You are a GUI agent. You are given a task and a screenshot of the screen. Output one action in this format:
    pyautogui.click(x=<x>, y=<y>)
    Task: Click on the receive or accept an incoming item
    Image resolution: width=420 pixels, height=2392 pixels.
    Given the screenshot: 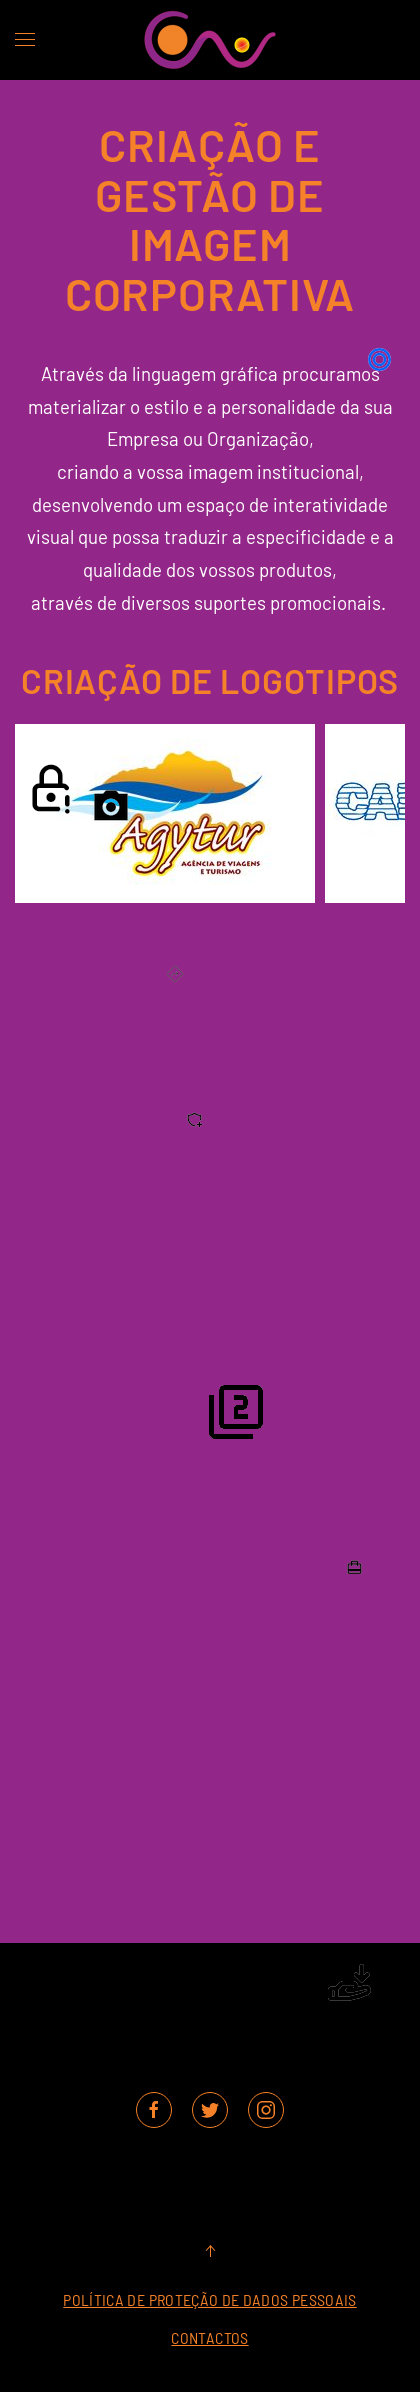 What is the action you would take?
    pyautogui.click(x=350, y=1984)
    